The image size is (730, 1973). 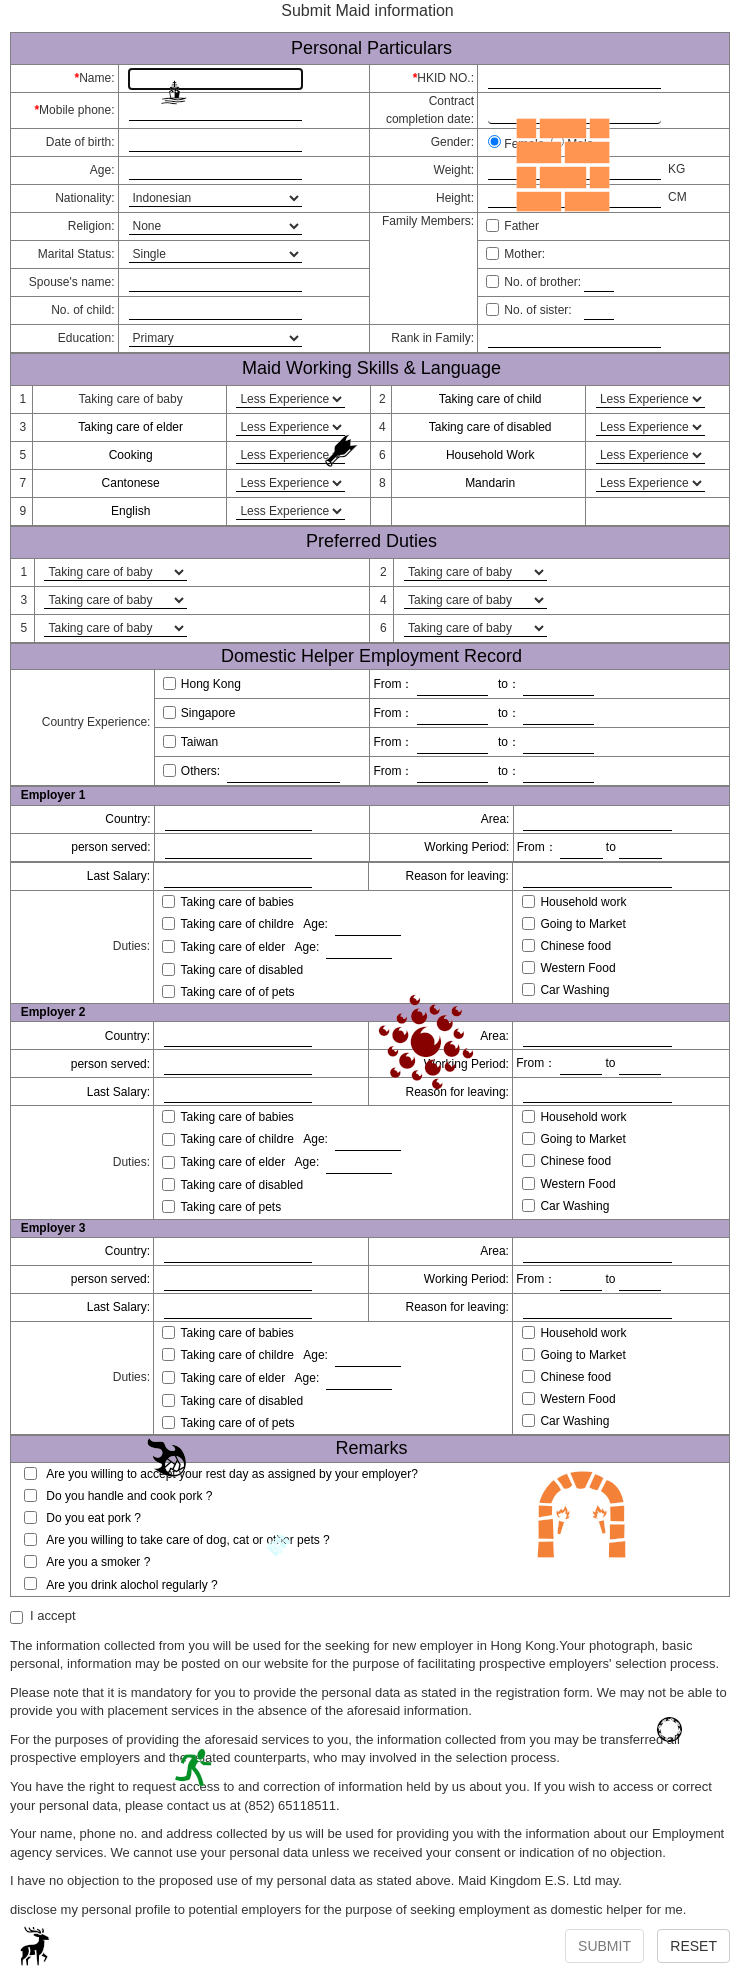 I want to click on start or resume running in a game, so click(x=193, y=1767).